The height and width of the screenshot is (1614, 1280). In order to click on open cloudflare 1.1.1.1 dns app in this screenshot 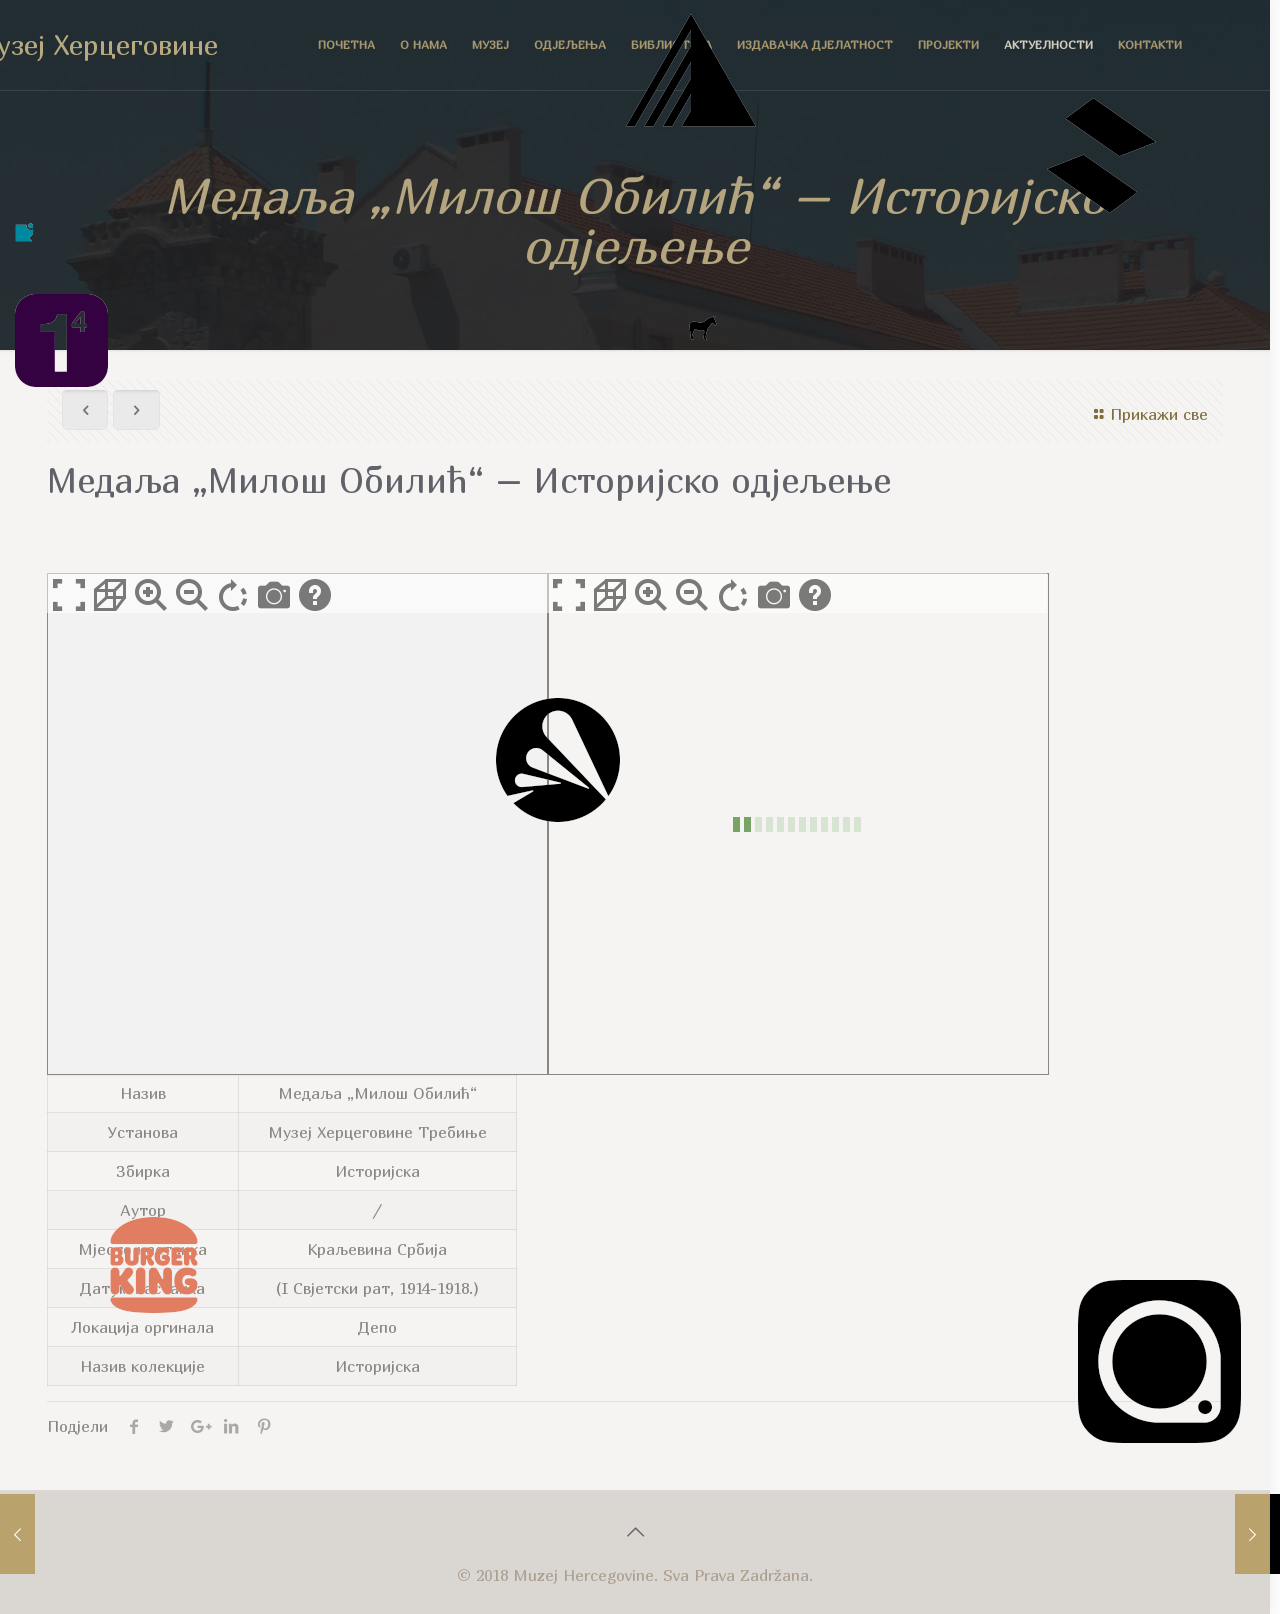, I will do `click(61, 340)`.